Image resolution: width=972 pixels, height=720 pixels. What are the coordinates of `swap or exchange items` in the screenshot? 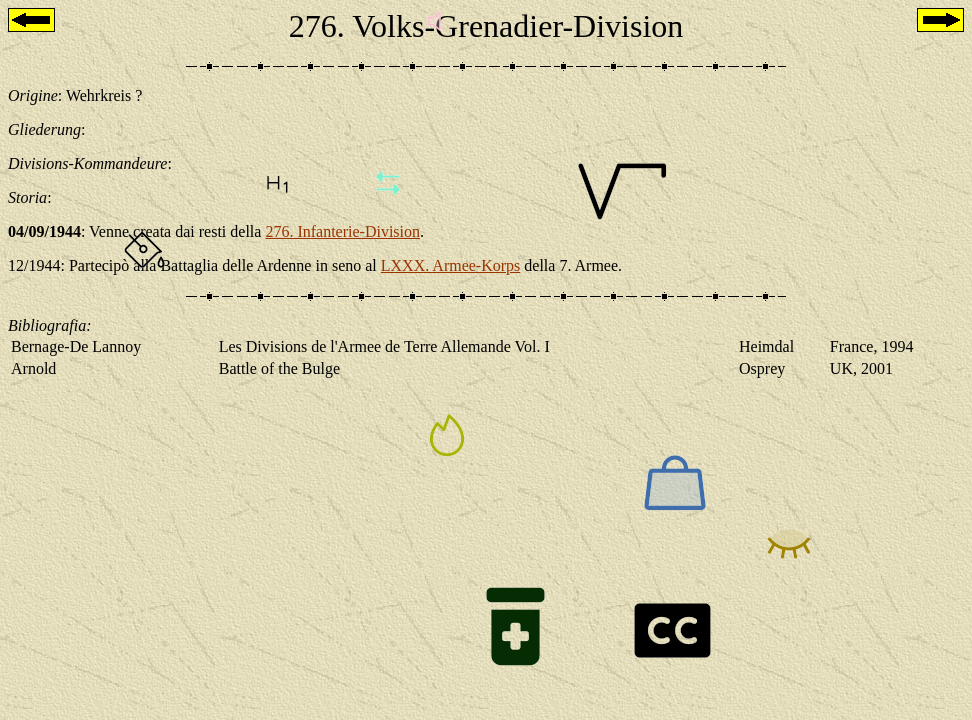 It's located at (388, 183).